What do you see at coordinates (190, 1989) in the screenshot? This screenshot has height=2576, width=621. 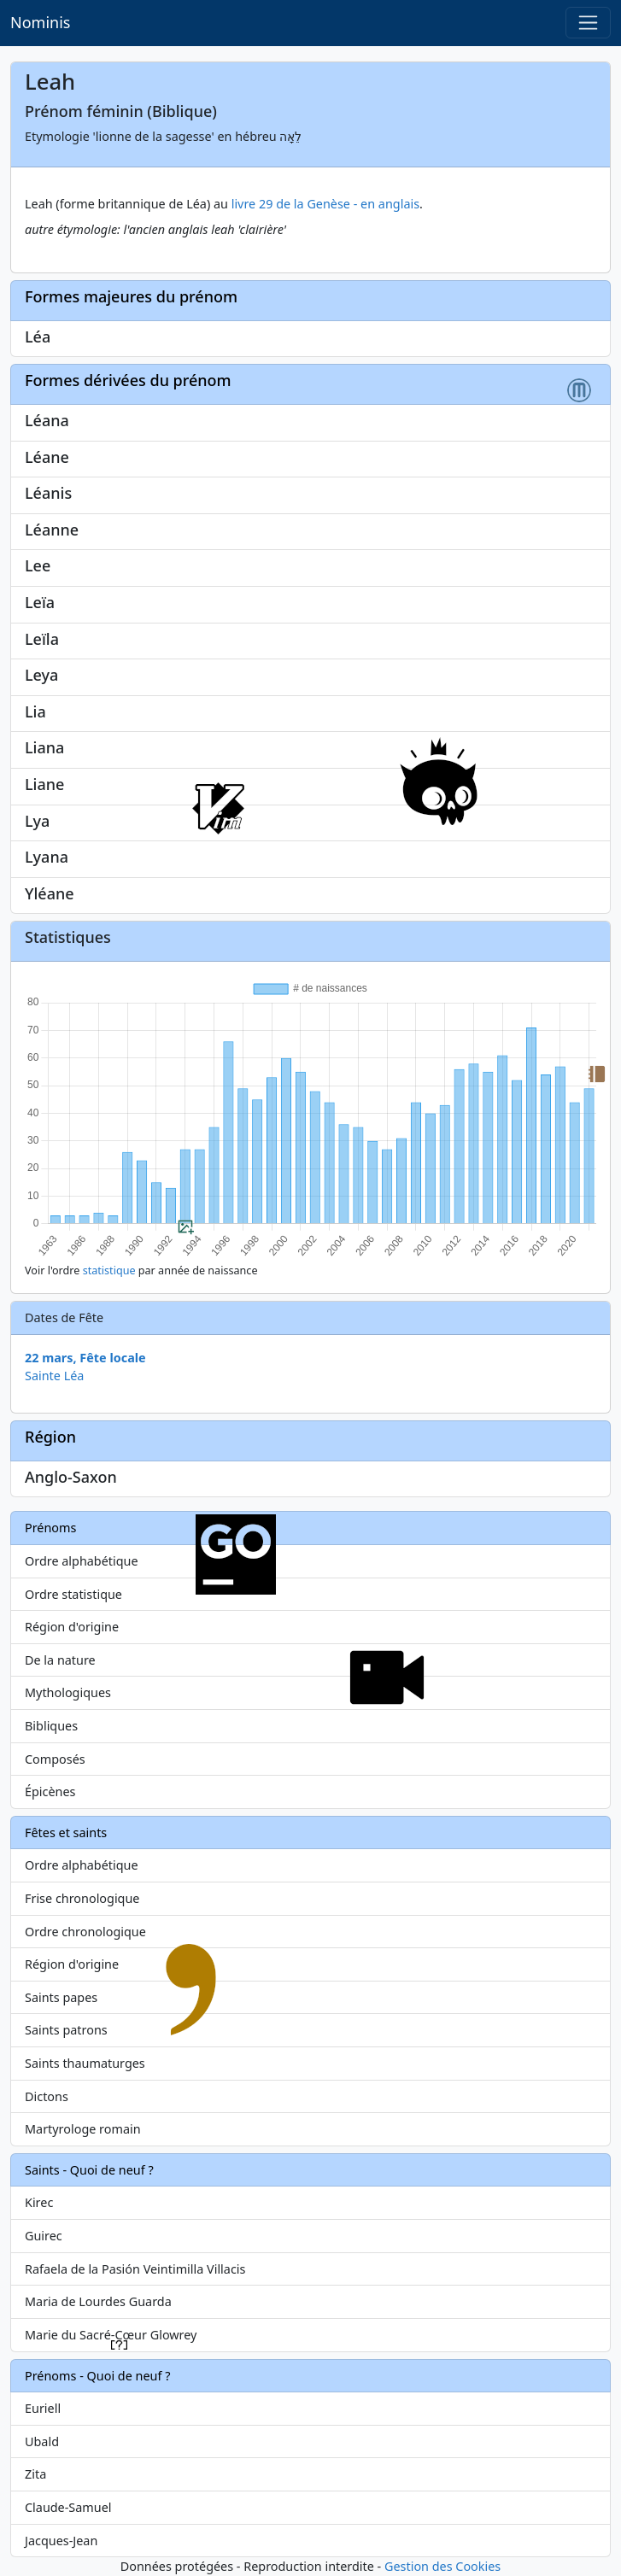 I see `comma.ai company logo` at bounding box center [190, 1989].